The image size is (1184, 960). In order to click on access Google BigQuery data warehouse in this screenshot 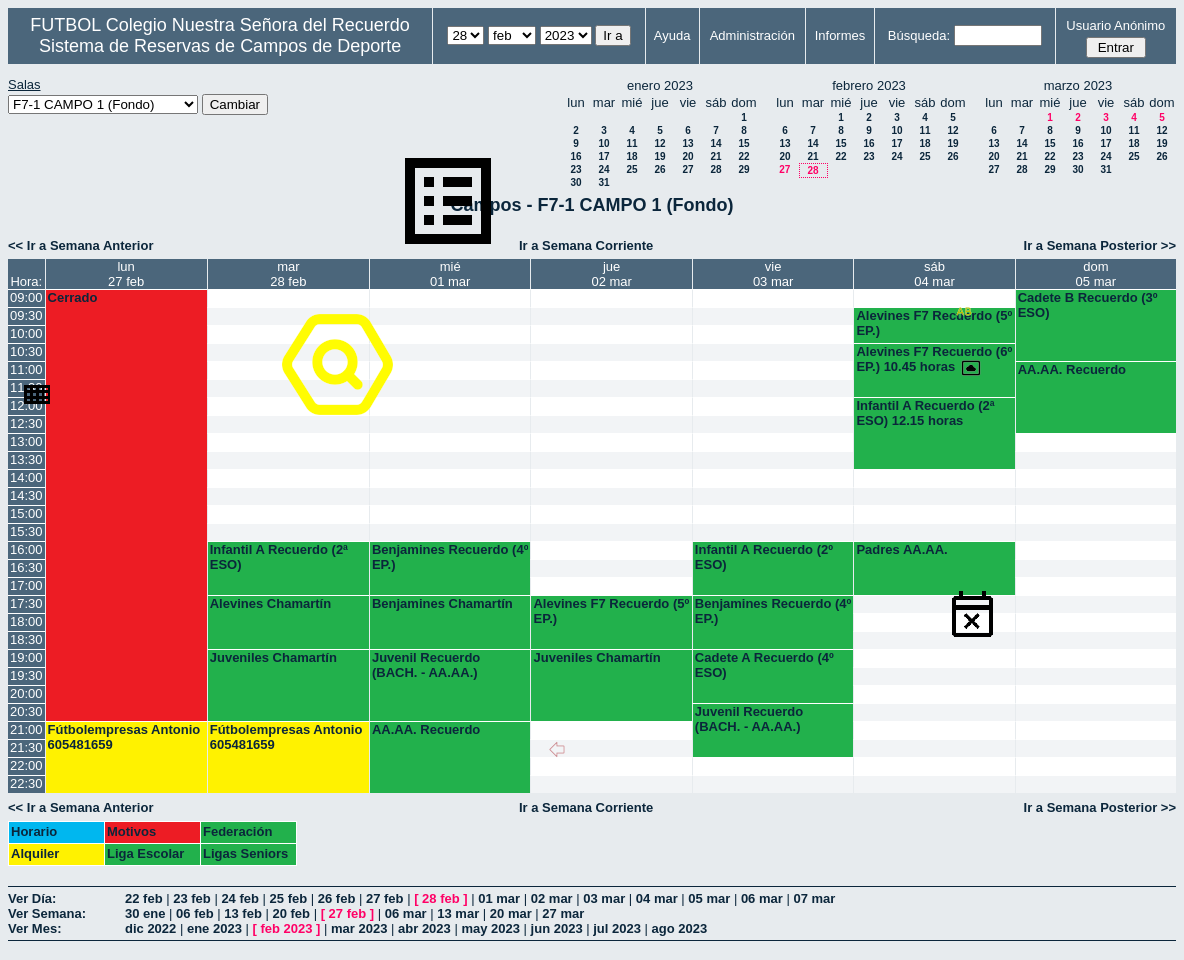, I will do `click(337, 364)`.